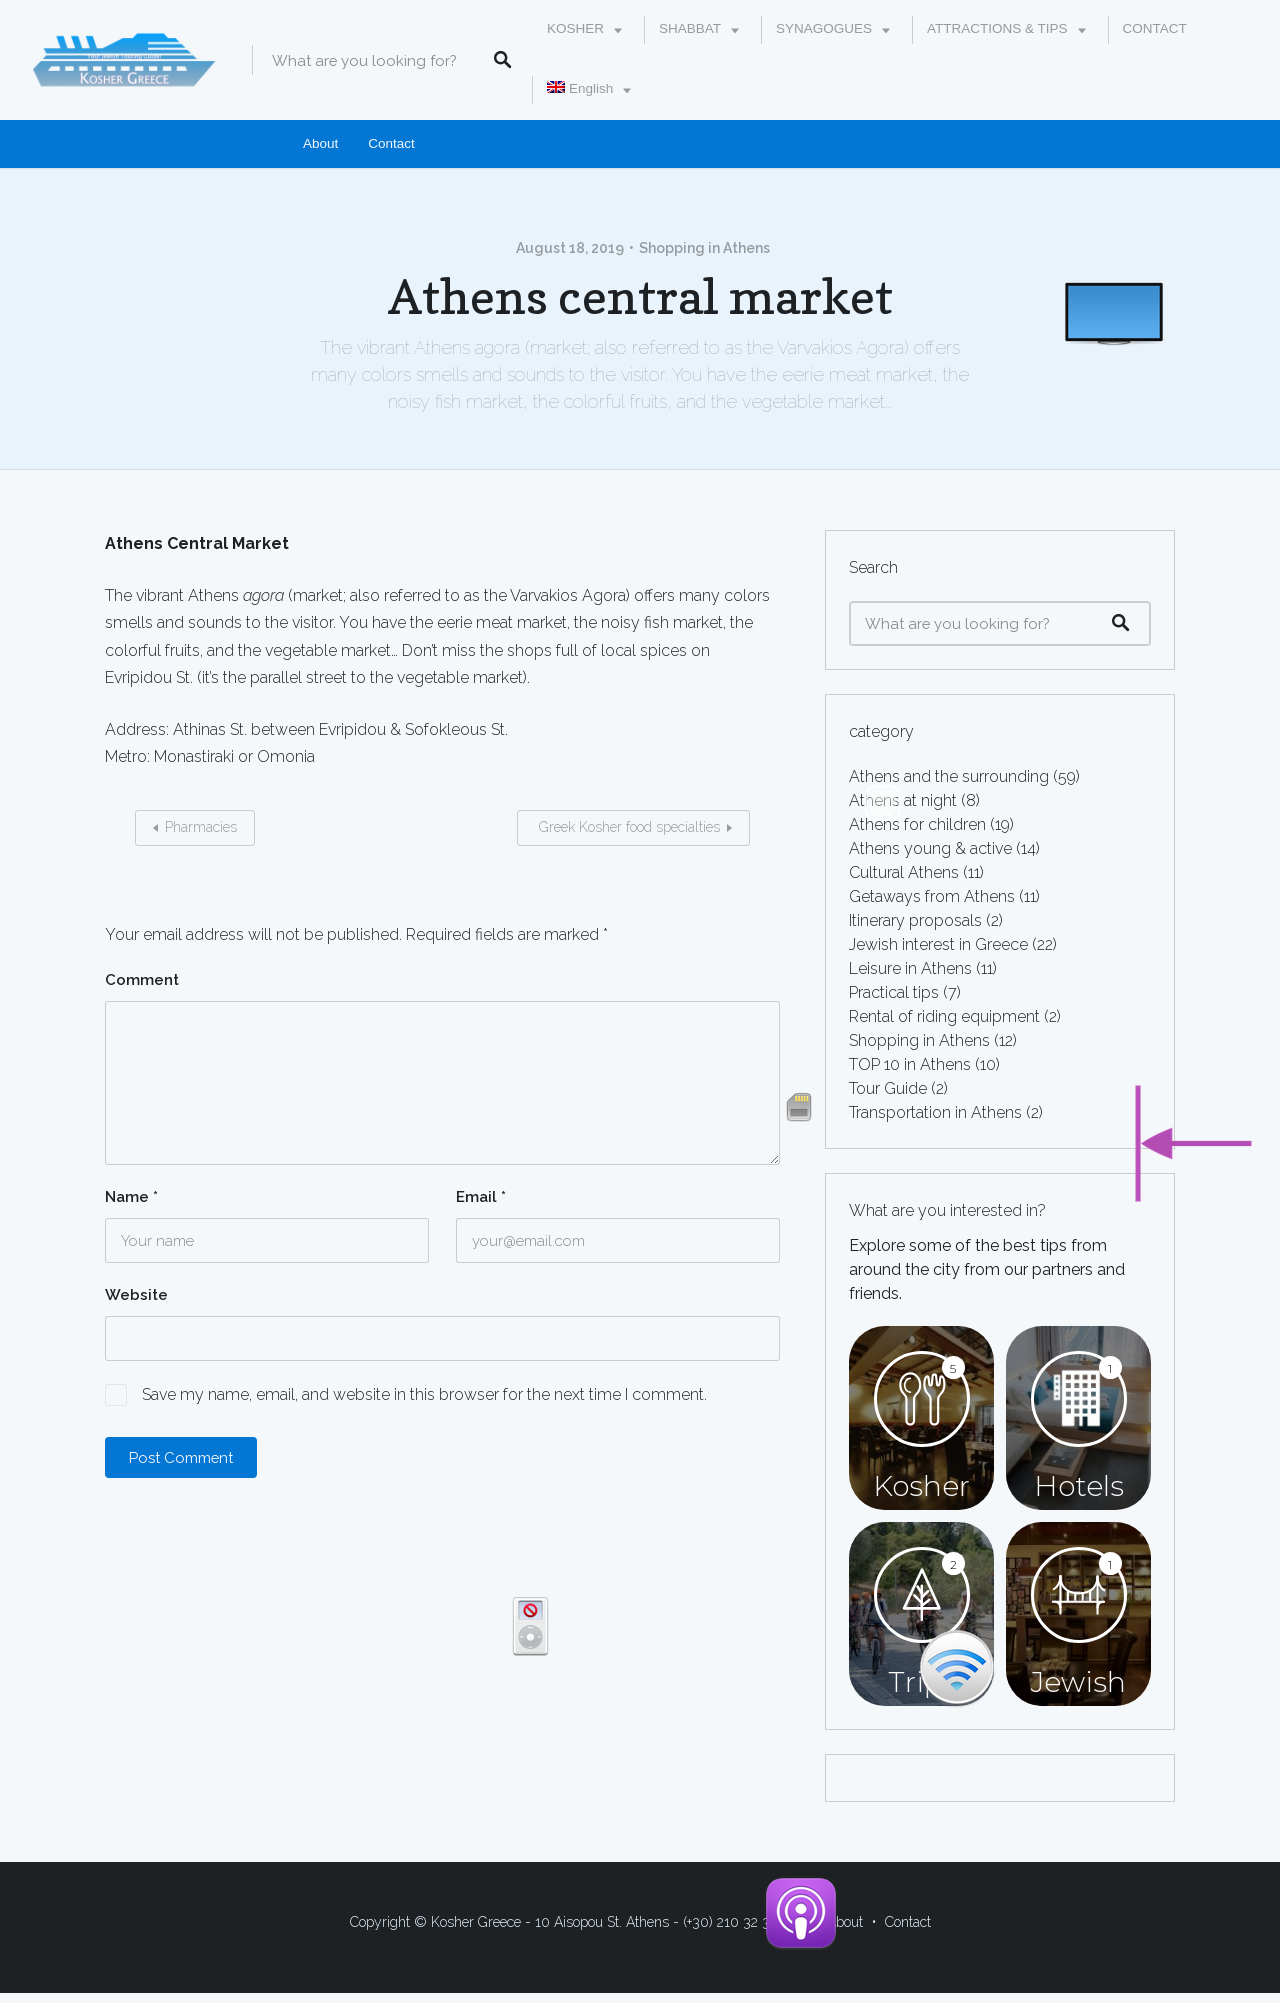 This screenshot has height=2003, width=1280. Describe the element at coordinates (883, 803) in the screenshot. I see `access your media library` at that location.